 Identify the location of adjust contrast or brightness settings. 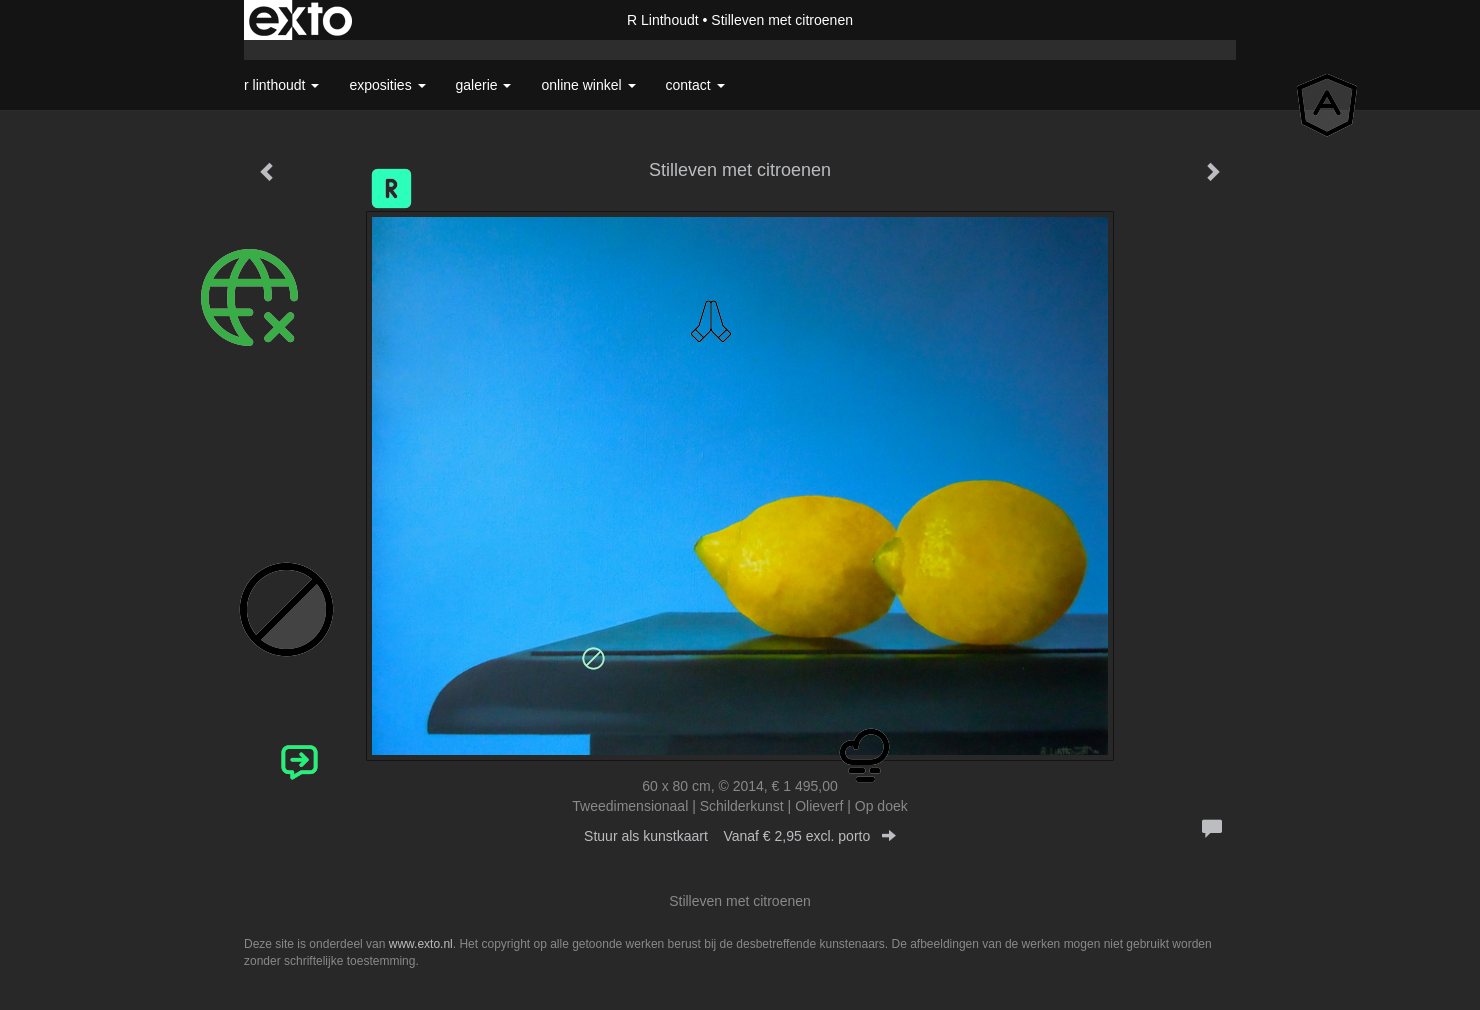
(286, 609).